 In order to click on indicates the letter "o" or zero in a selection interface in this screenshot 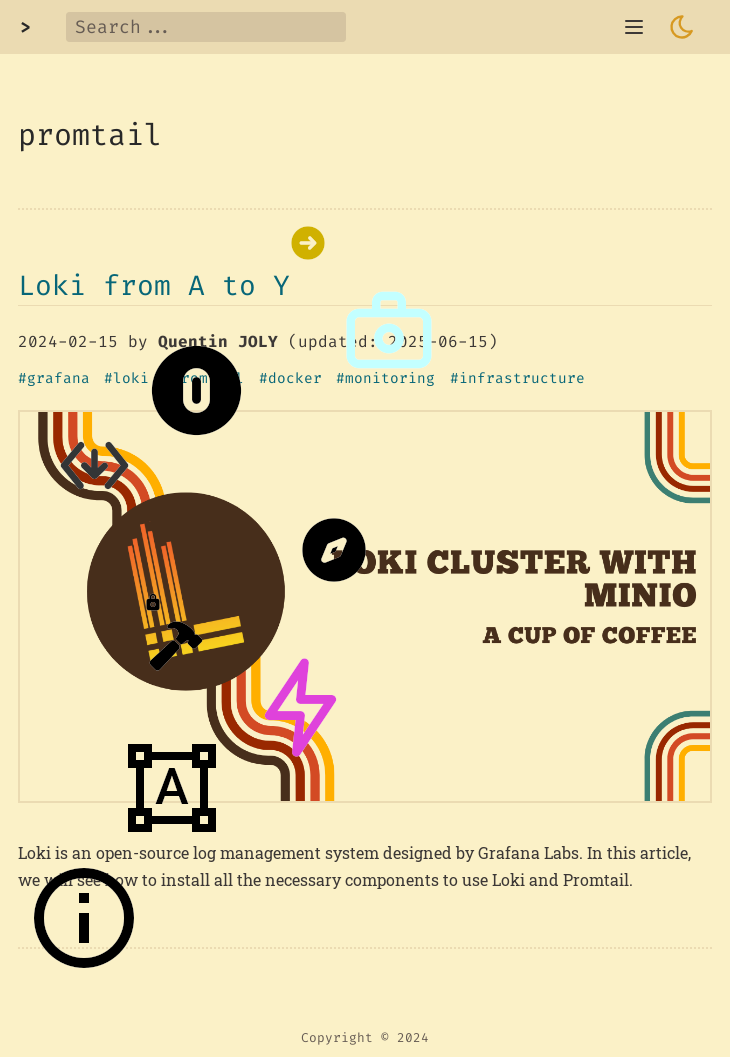, I will do `click(196, 390)`.